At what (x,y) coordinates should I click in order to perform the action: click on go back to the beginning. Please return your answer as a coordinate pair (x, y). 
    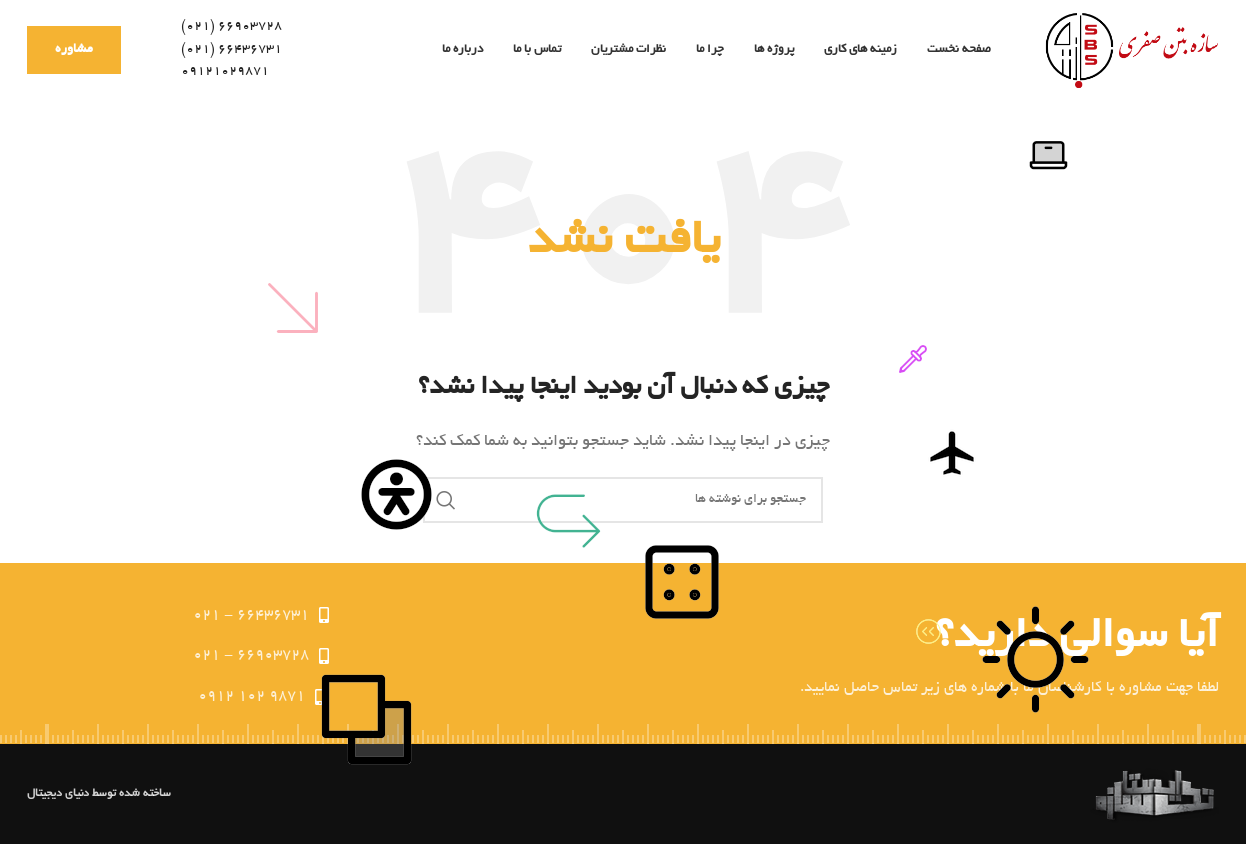
    Looking at the image, I should click on (928, 631).